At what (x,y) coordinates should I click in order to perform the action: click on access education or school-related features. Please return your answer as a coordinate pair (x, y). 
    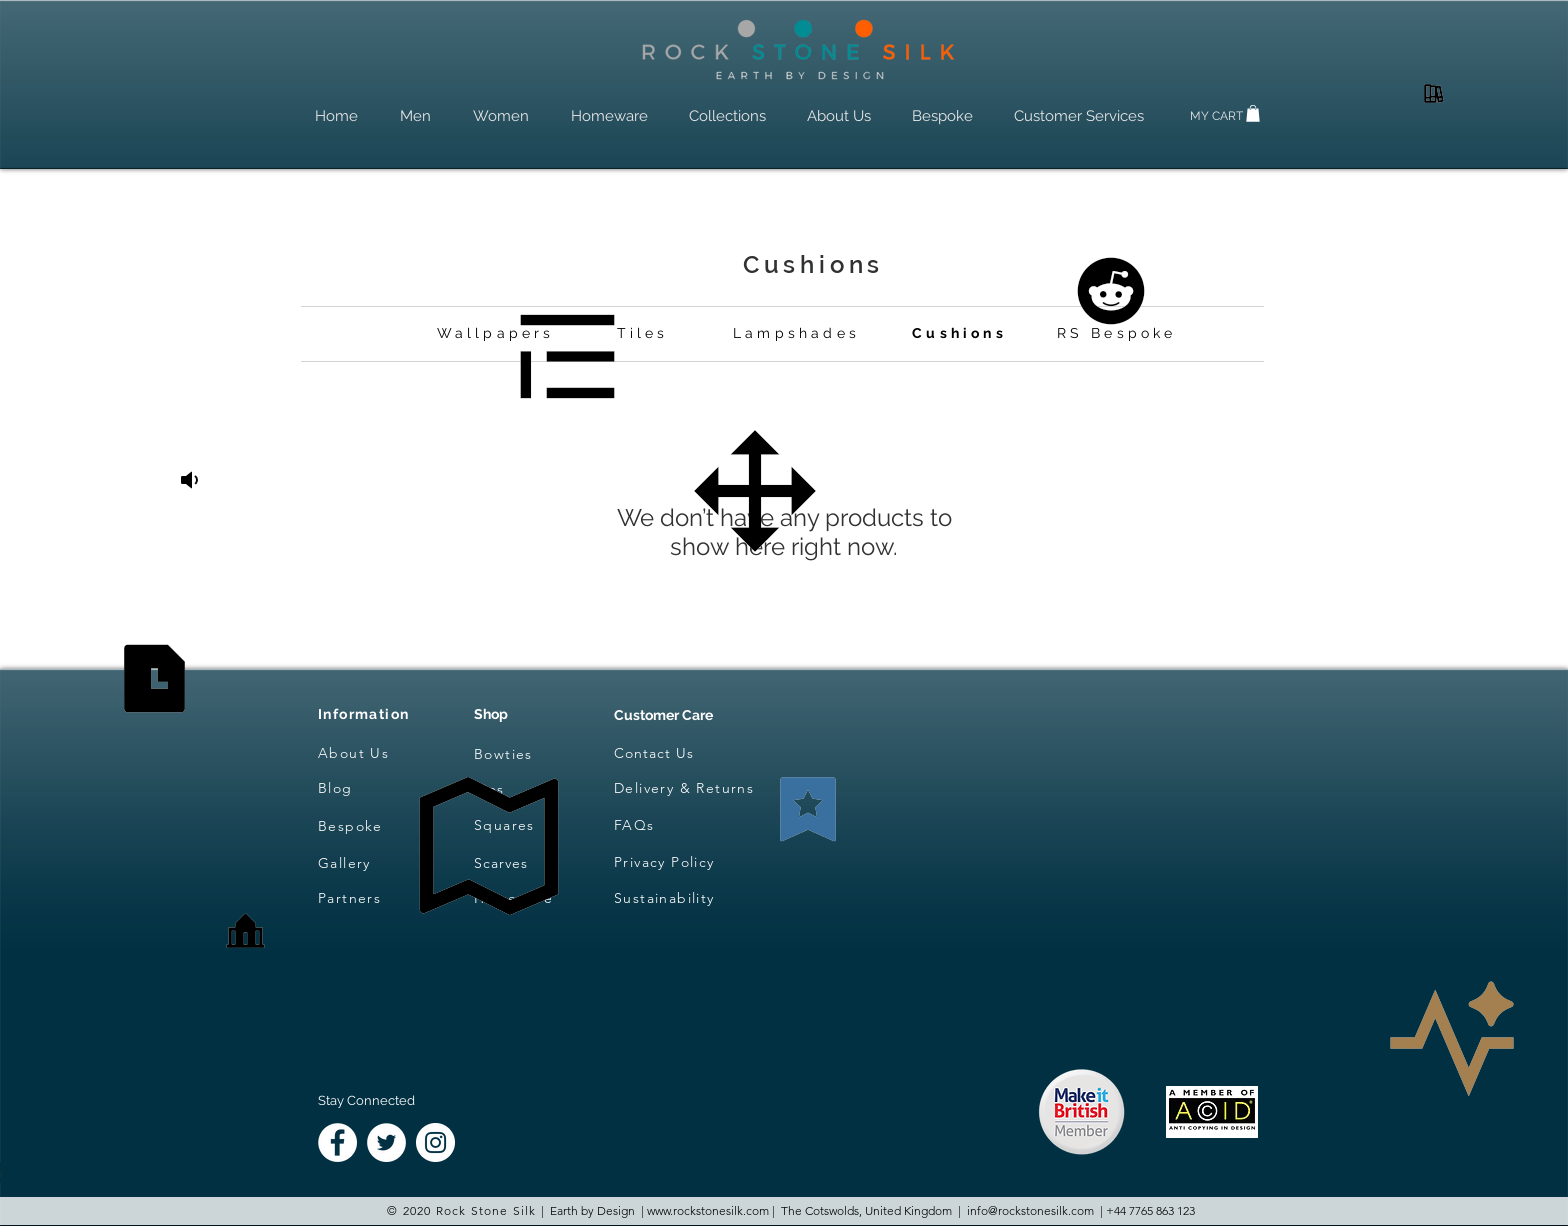
    Looking at the image, I should click on (245, 932).